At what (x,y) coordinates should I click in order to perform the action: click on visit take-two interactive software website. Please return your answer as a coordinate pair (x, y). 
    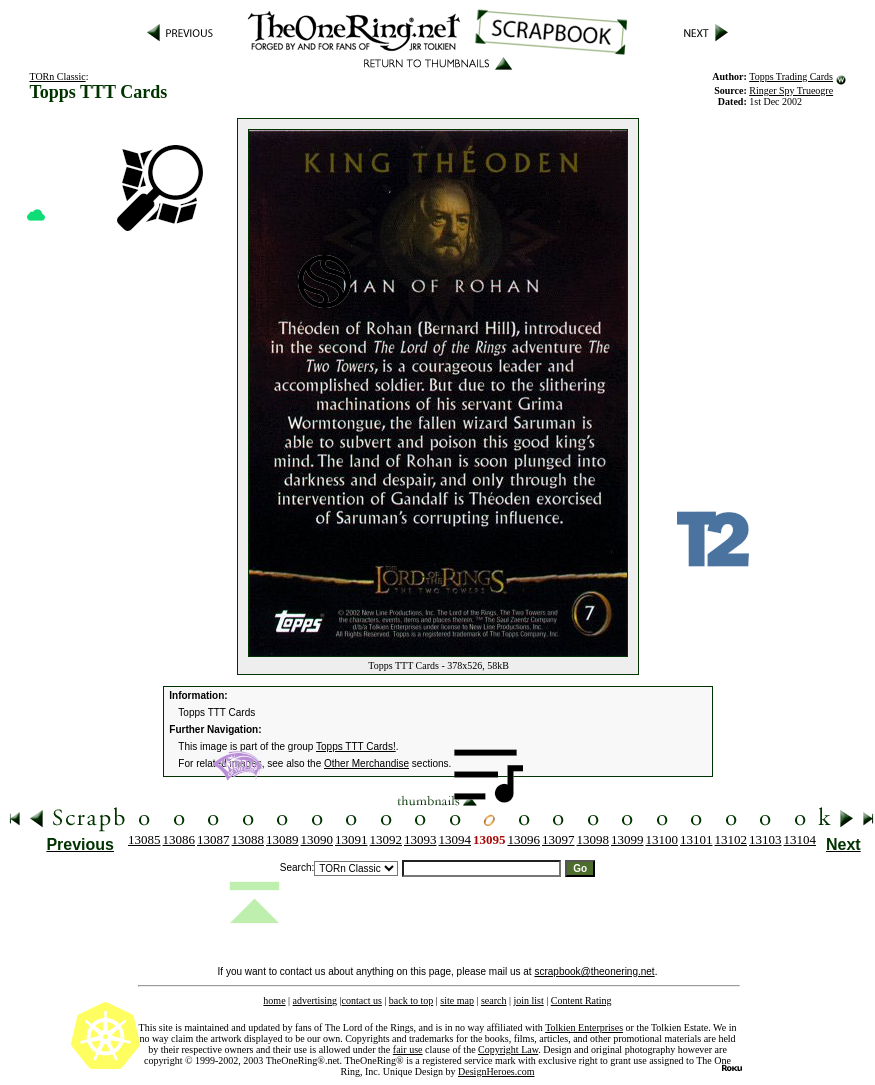
    Looking at the image, I should click on (713, 539).